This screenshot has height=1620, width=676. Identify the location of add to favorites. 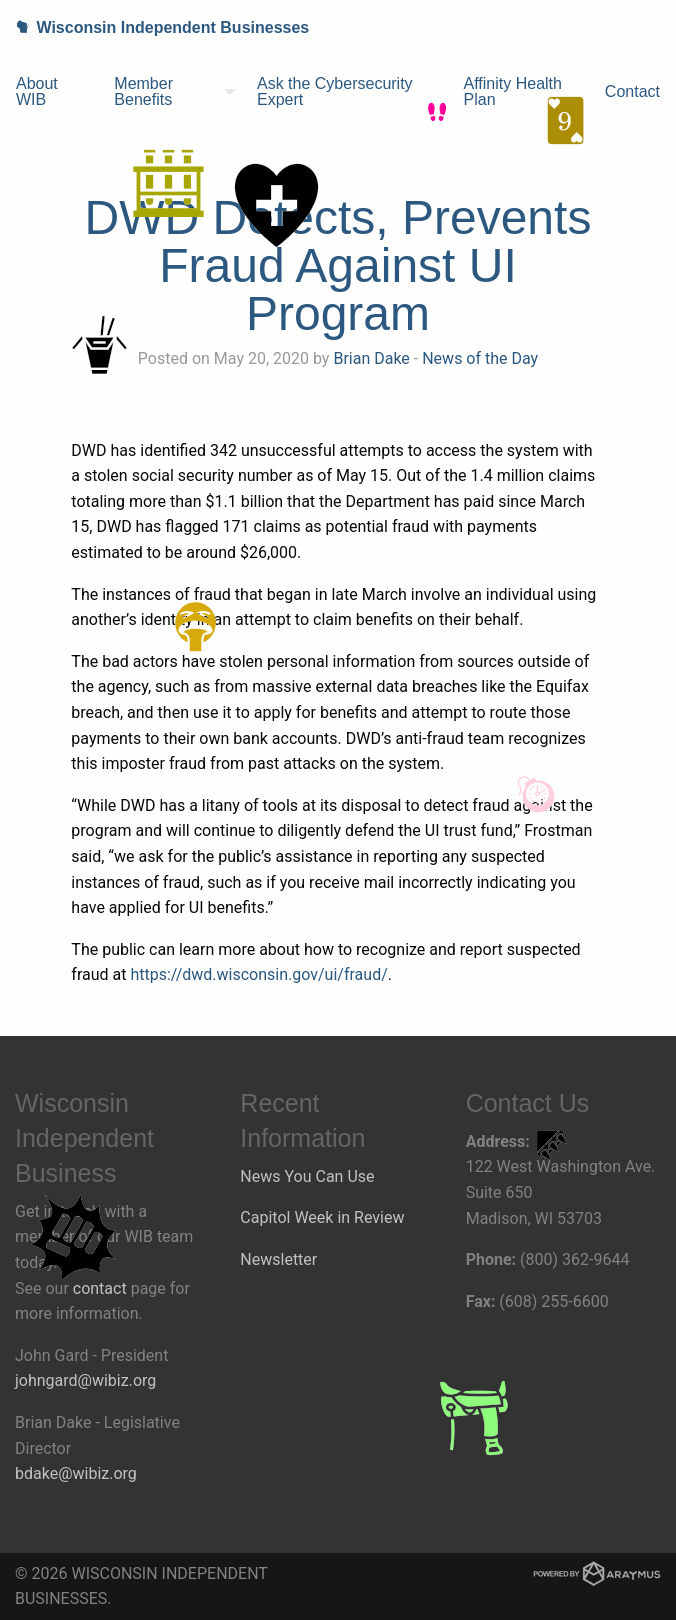
(276, 205).